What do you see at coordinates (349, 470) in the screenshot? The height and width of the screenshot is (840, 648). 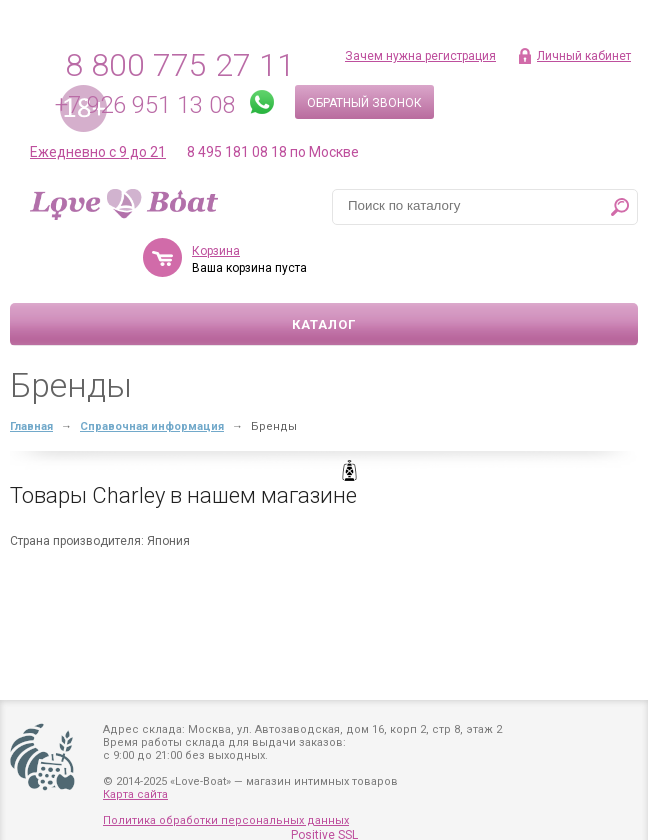 I see `toggle light or dark mode` at bounding box center [349, 470].